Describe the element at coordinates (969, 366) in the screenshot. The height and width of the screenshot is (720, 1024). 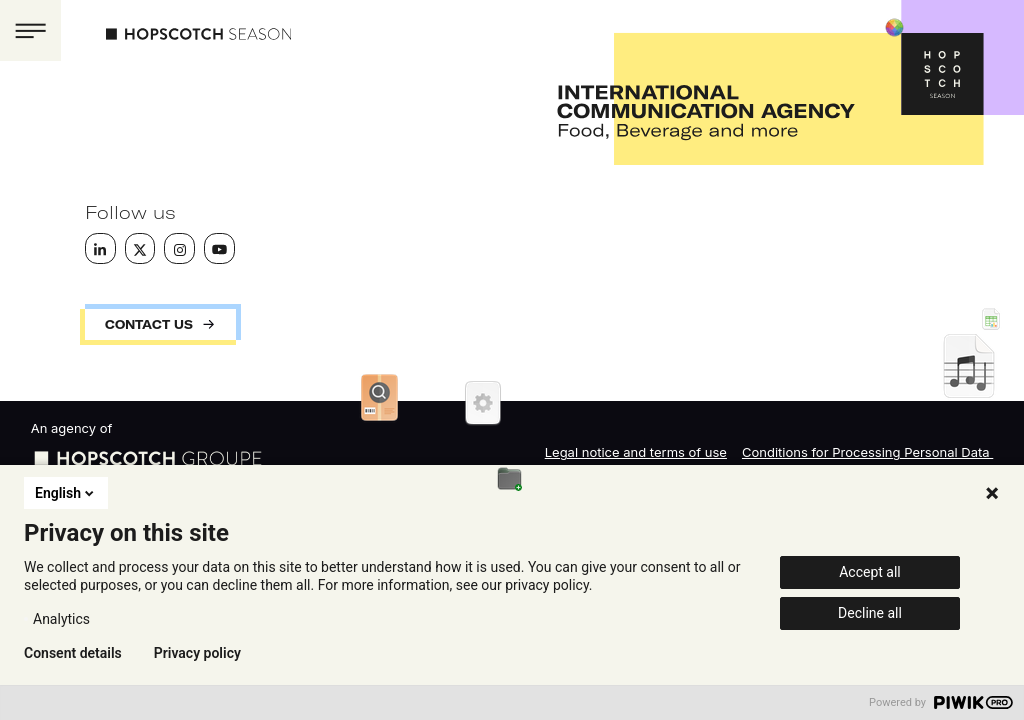
I see `an audio melody file type` at that location.